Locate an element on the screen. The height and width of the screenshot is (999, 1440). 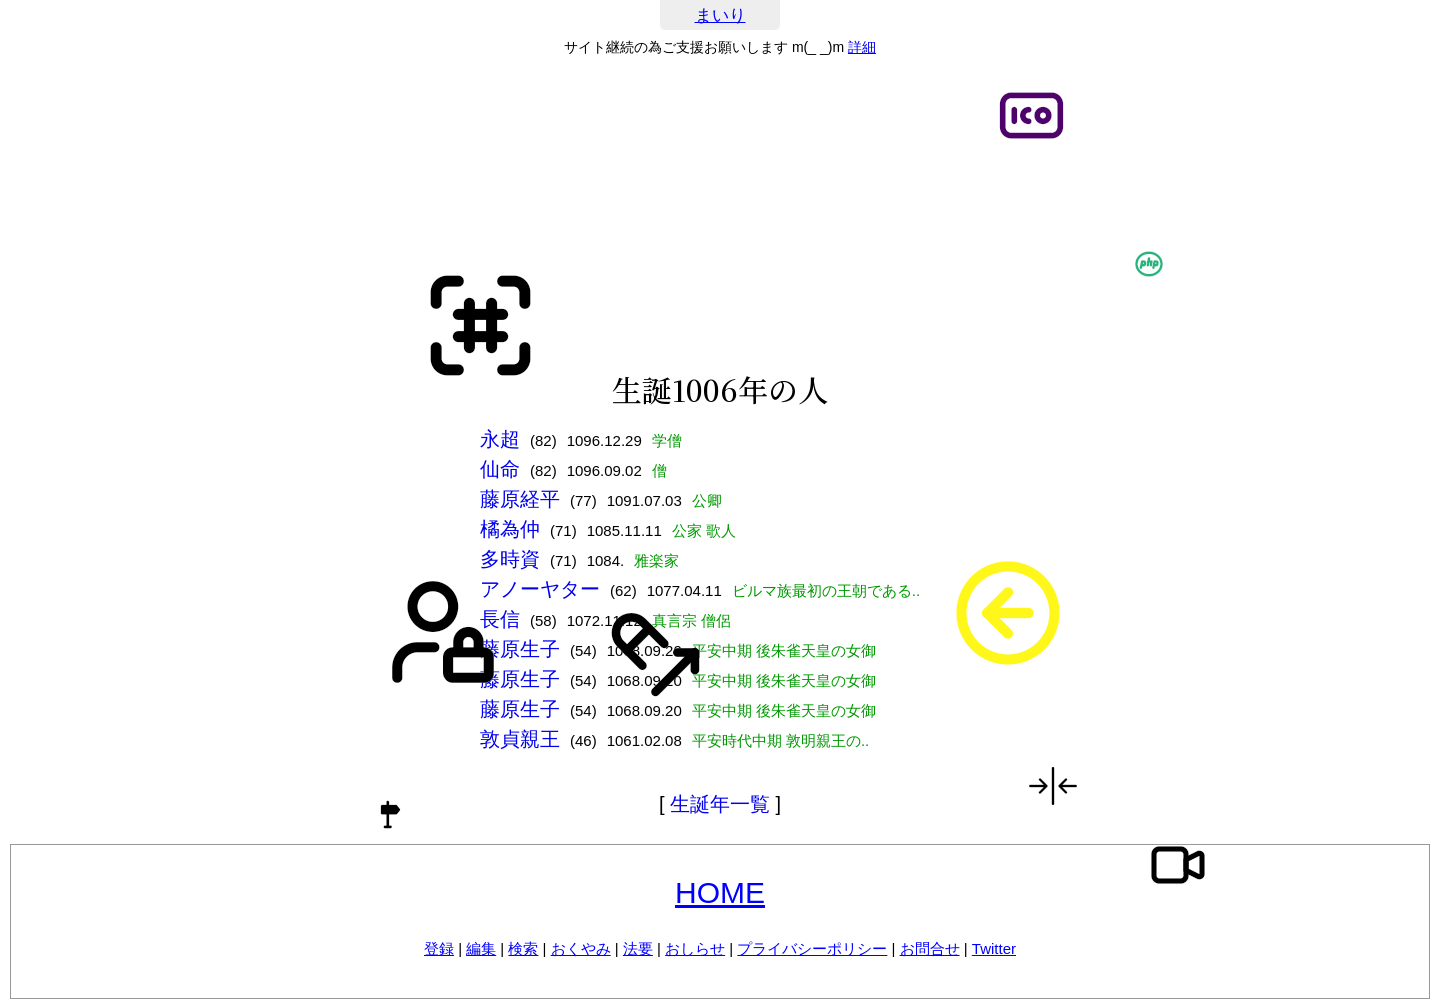
start a video call is located at coordinates (1178, 865).